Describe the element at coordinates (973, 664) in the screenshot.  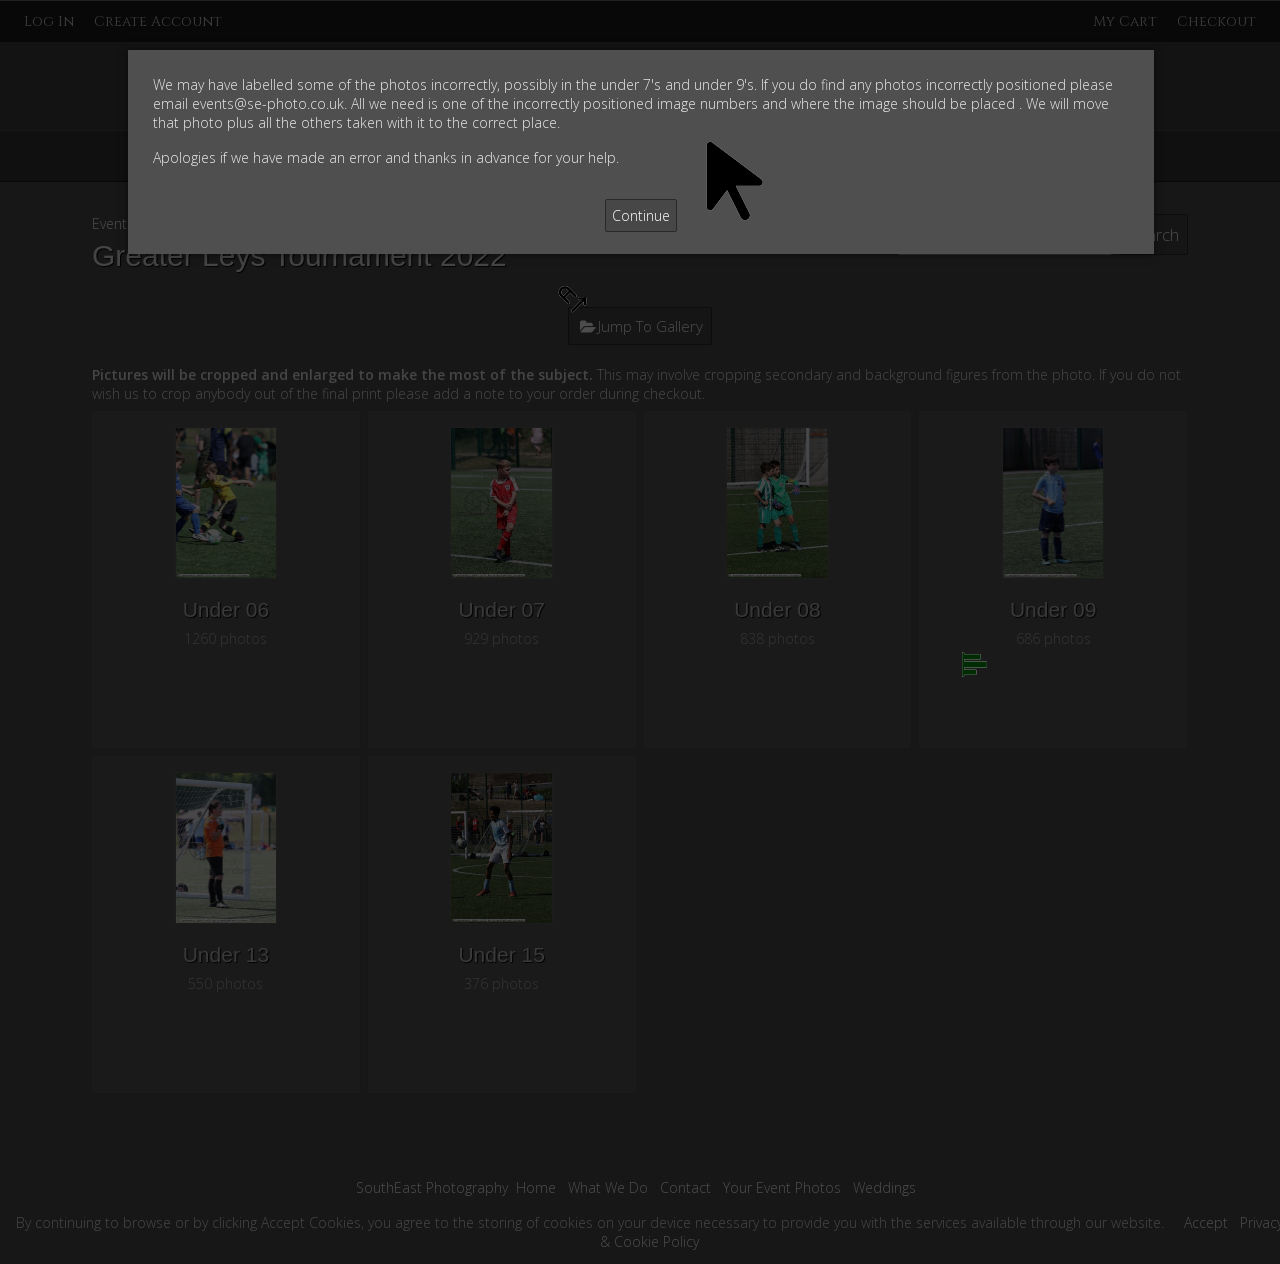
I see `view horizontal bar chart data` at that location.